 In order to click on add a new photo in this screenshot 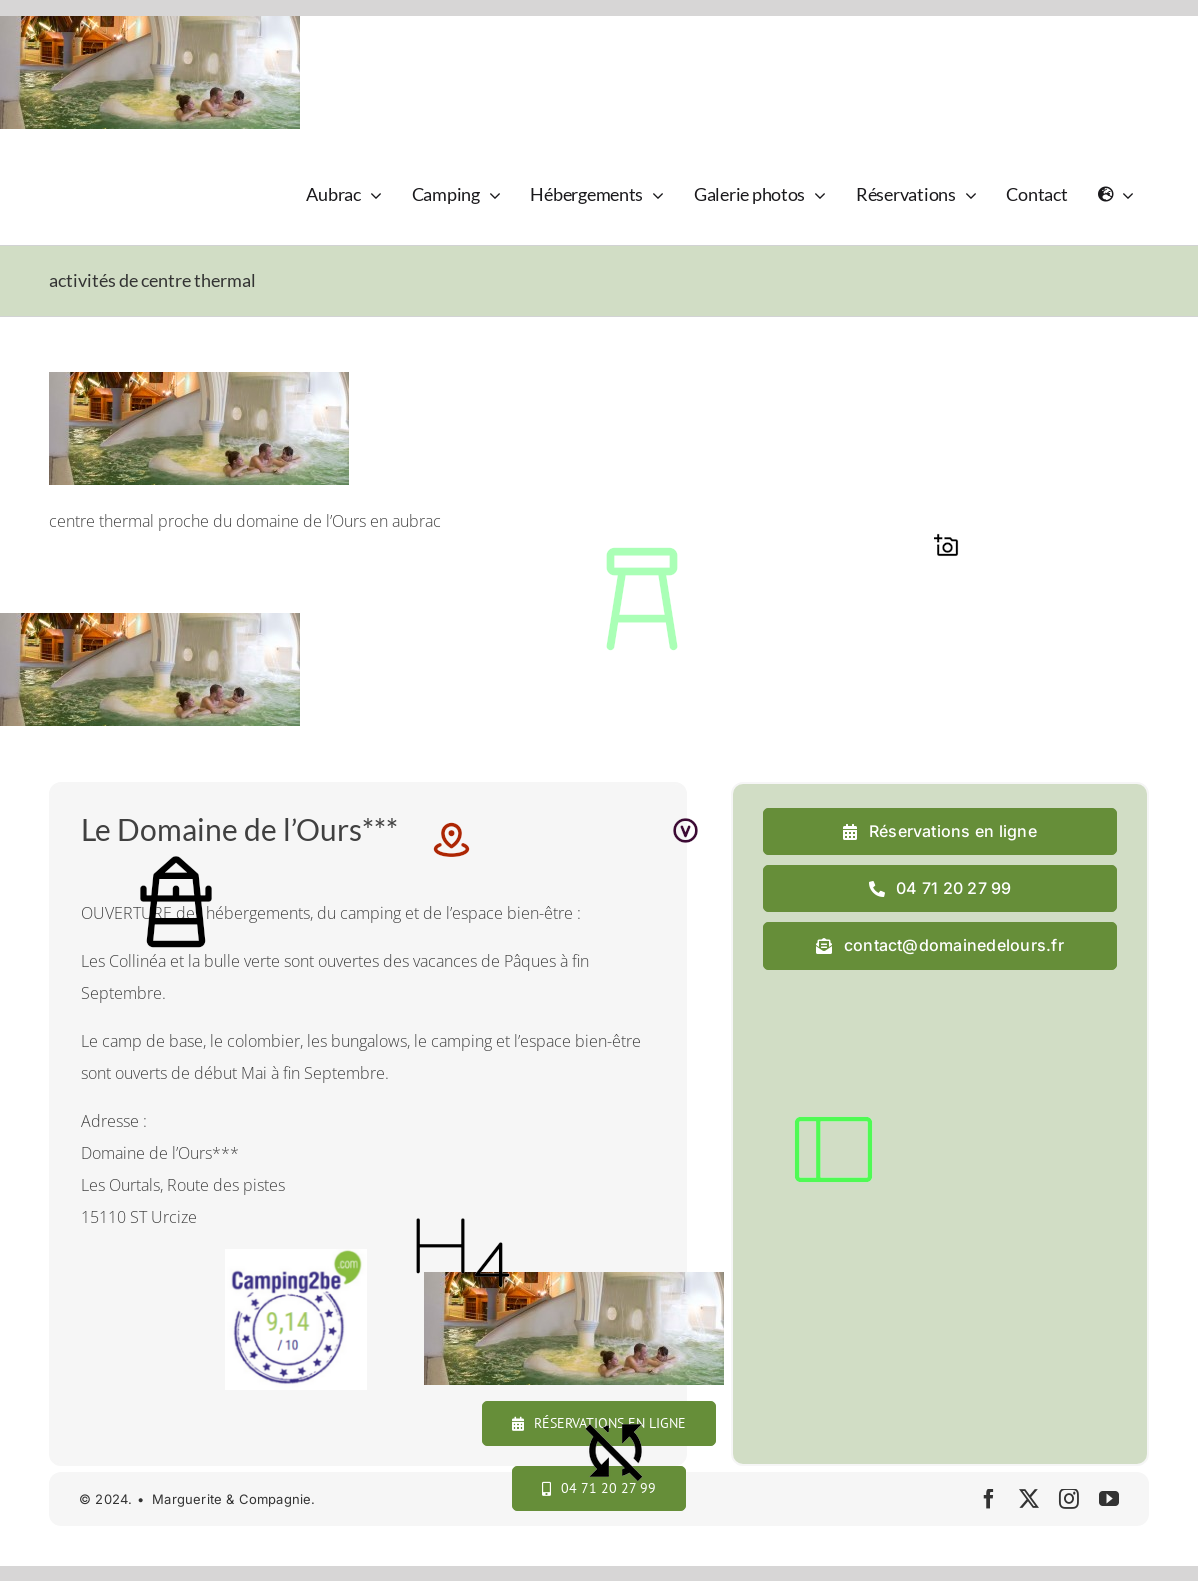, I will do `click(946, 545)`.